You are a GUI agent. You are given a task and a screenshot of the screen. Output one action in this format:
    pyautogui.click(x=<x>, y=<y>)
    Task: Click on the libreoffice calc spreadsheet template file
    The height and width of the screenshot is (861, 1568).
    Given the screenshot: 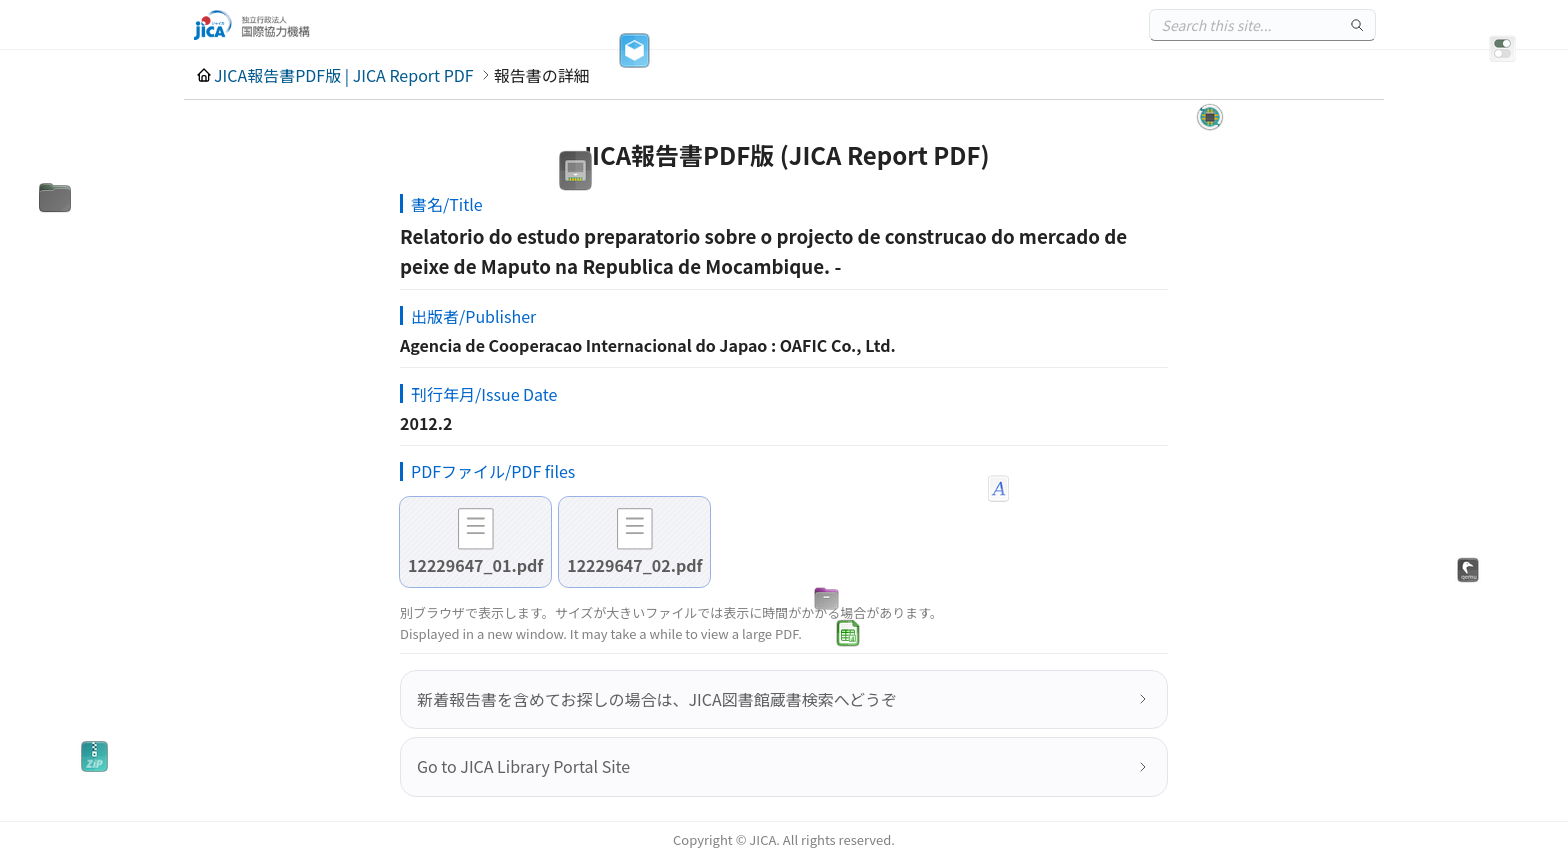 What is the action you would take?
    pyautogui.click(x=848, y=633)
    